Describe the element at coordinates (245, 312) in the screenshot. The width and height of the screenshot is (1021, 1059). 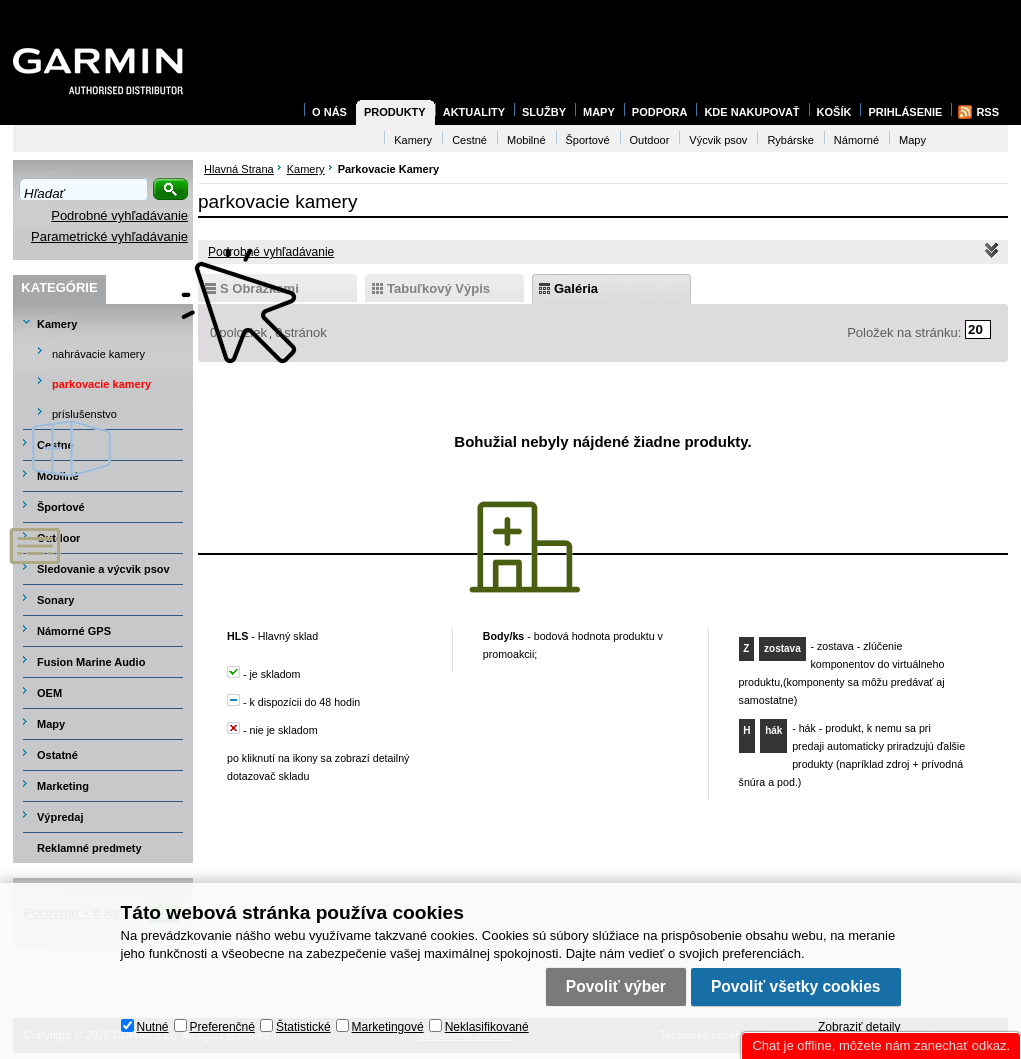
I see `click or tap to interact` at that location.